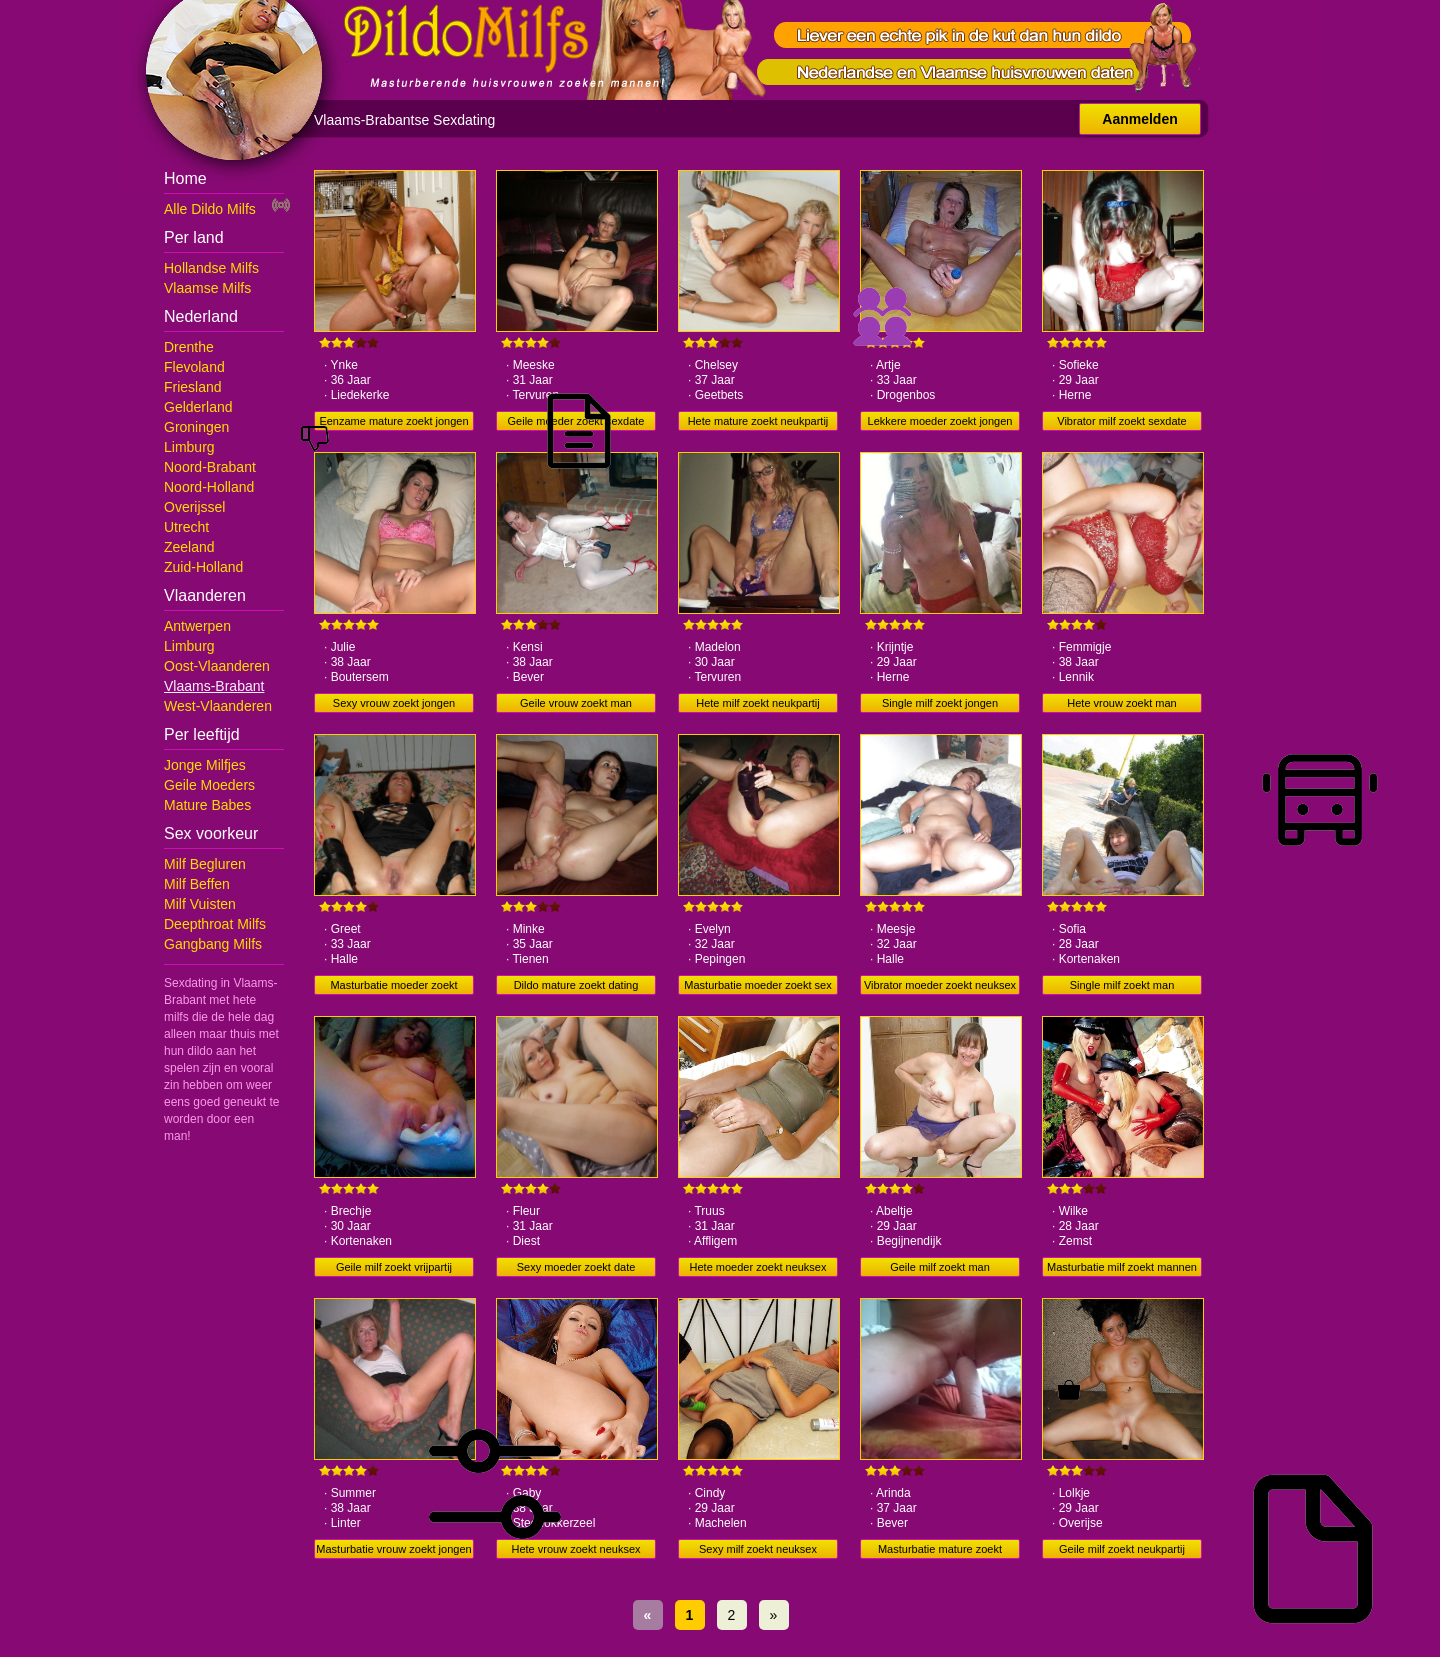 This screenshot has width=1440, height=1657. What do you see at coordinates (315, 437) in the screenshot?
I see `dislike or downvote content` at bounding box center [315, 437].